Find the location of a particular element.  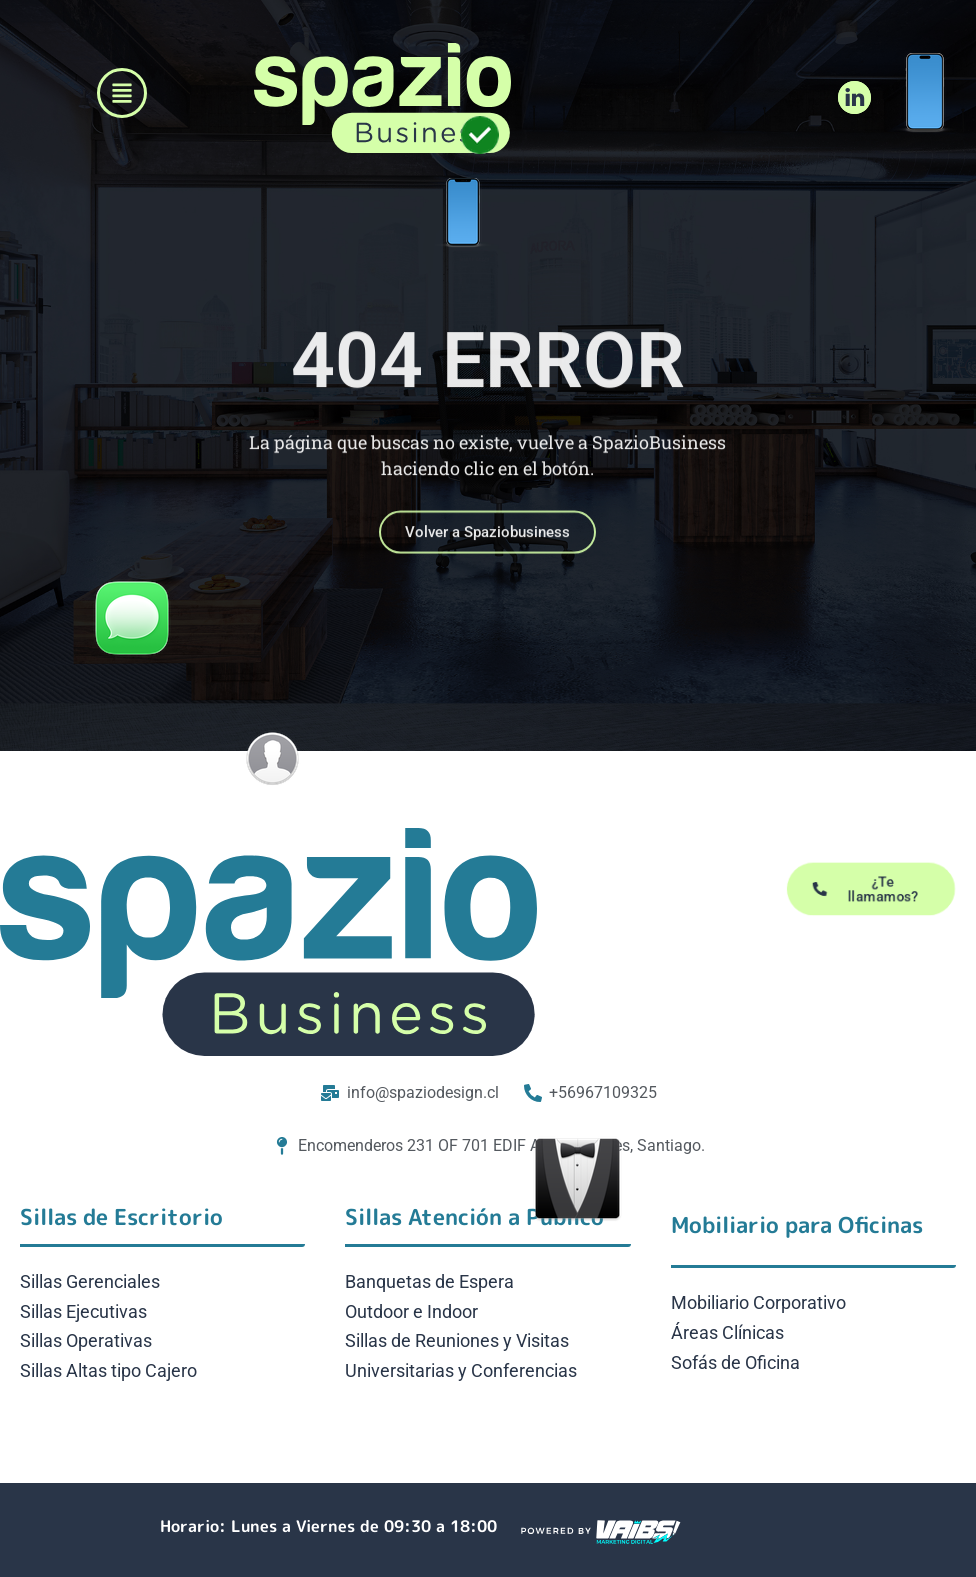

iPhone 15 Pro device connected is located at coordinates (925, 93).